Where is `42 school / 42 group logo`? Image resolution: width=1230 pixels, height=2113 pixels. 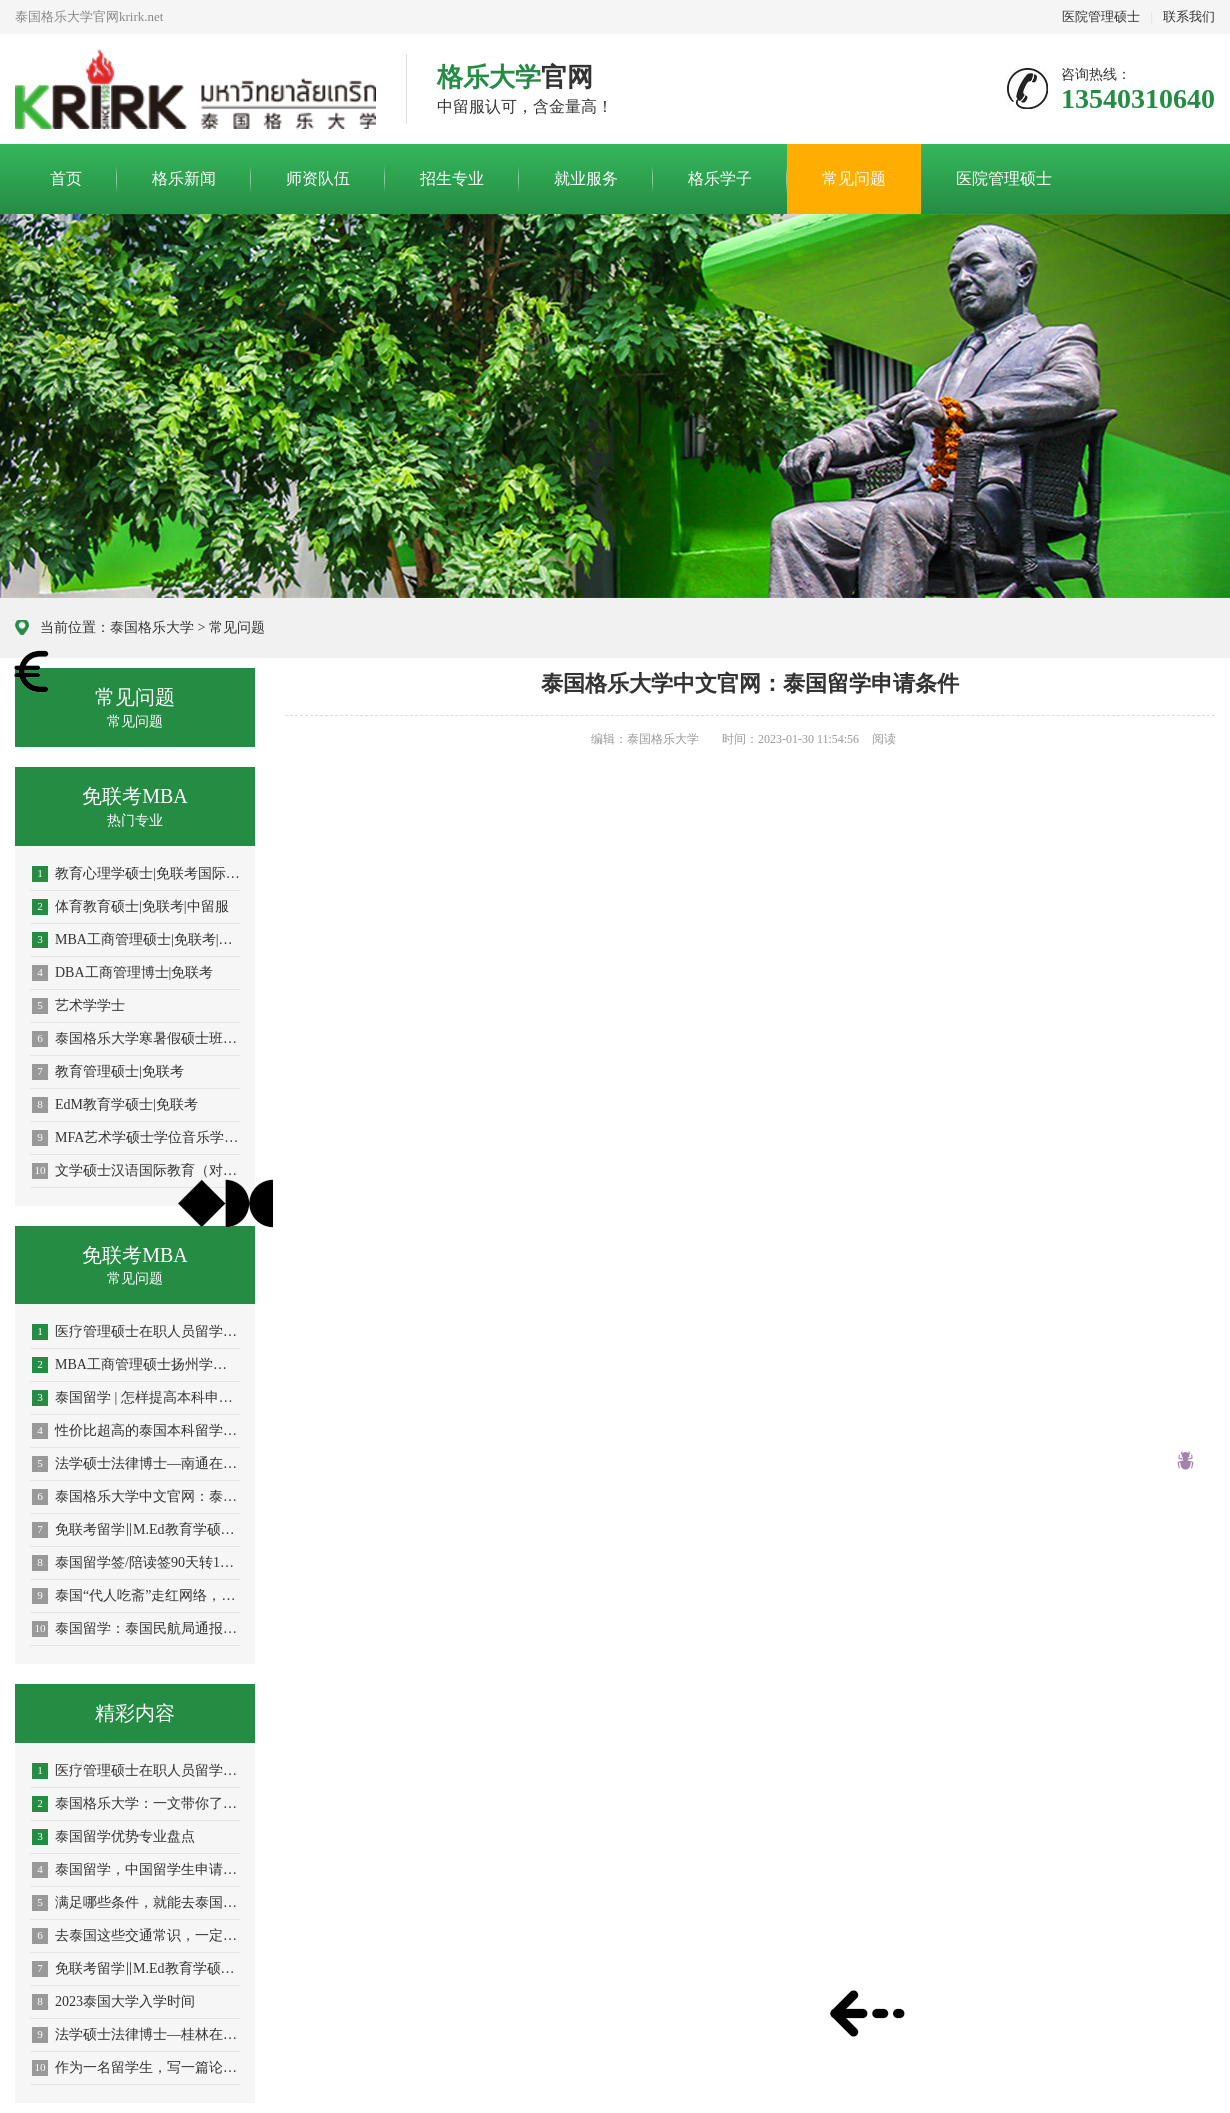 42 school / 42 group logo is located at coordinates (225, 1203).